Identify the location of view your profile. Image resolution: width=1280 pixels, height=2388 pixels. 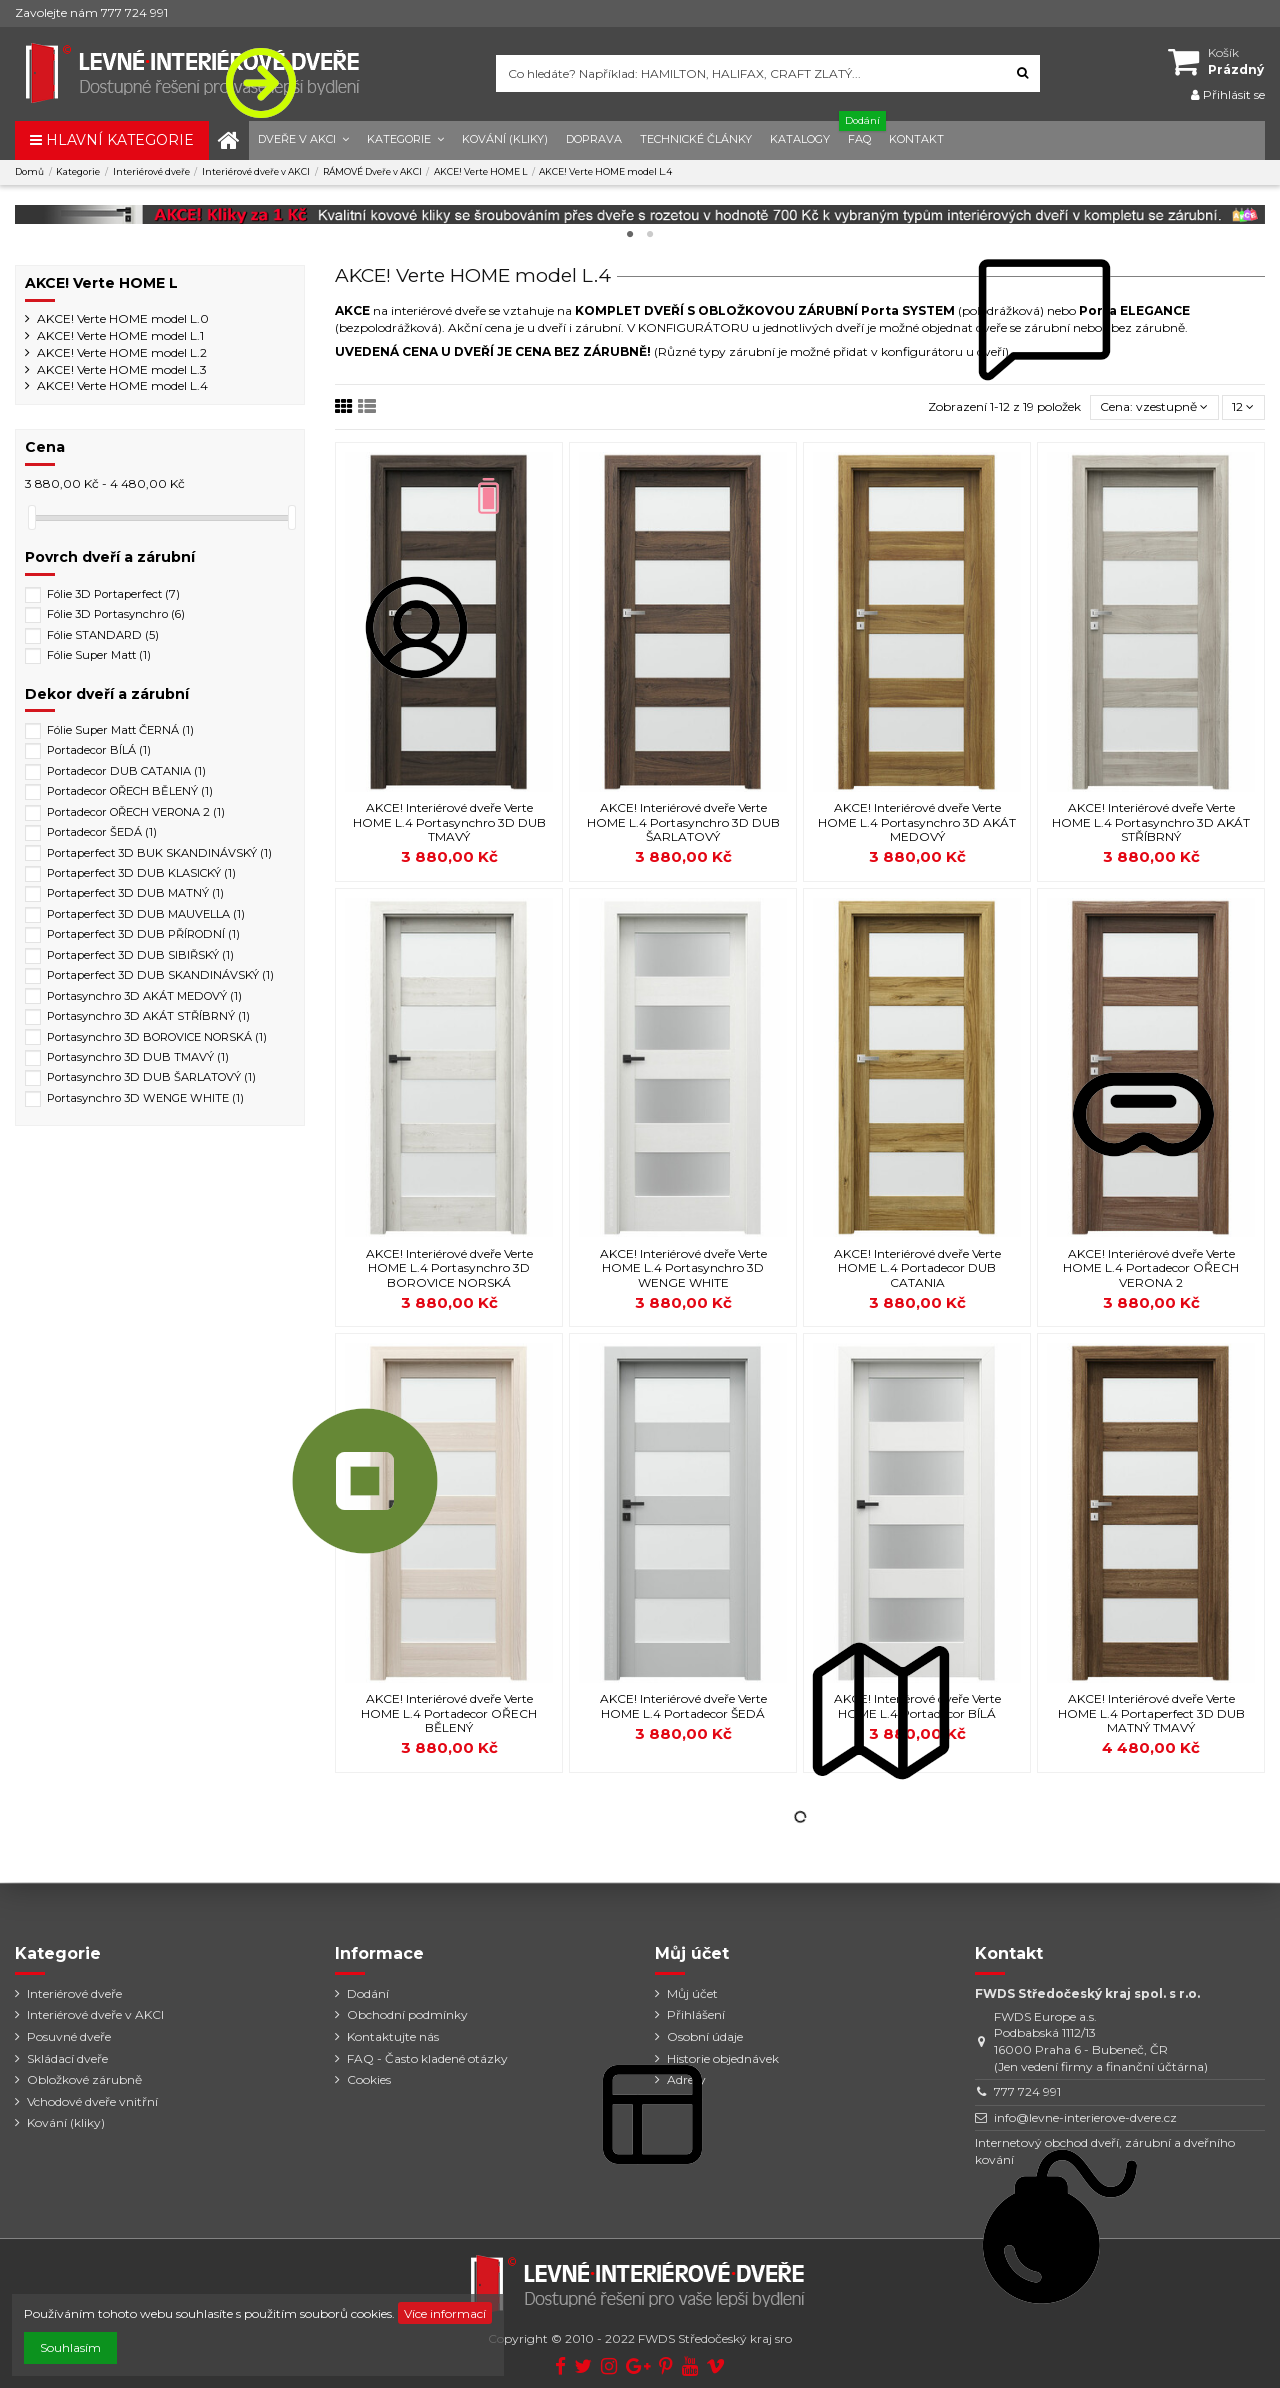
(416, 627).